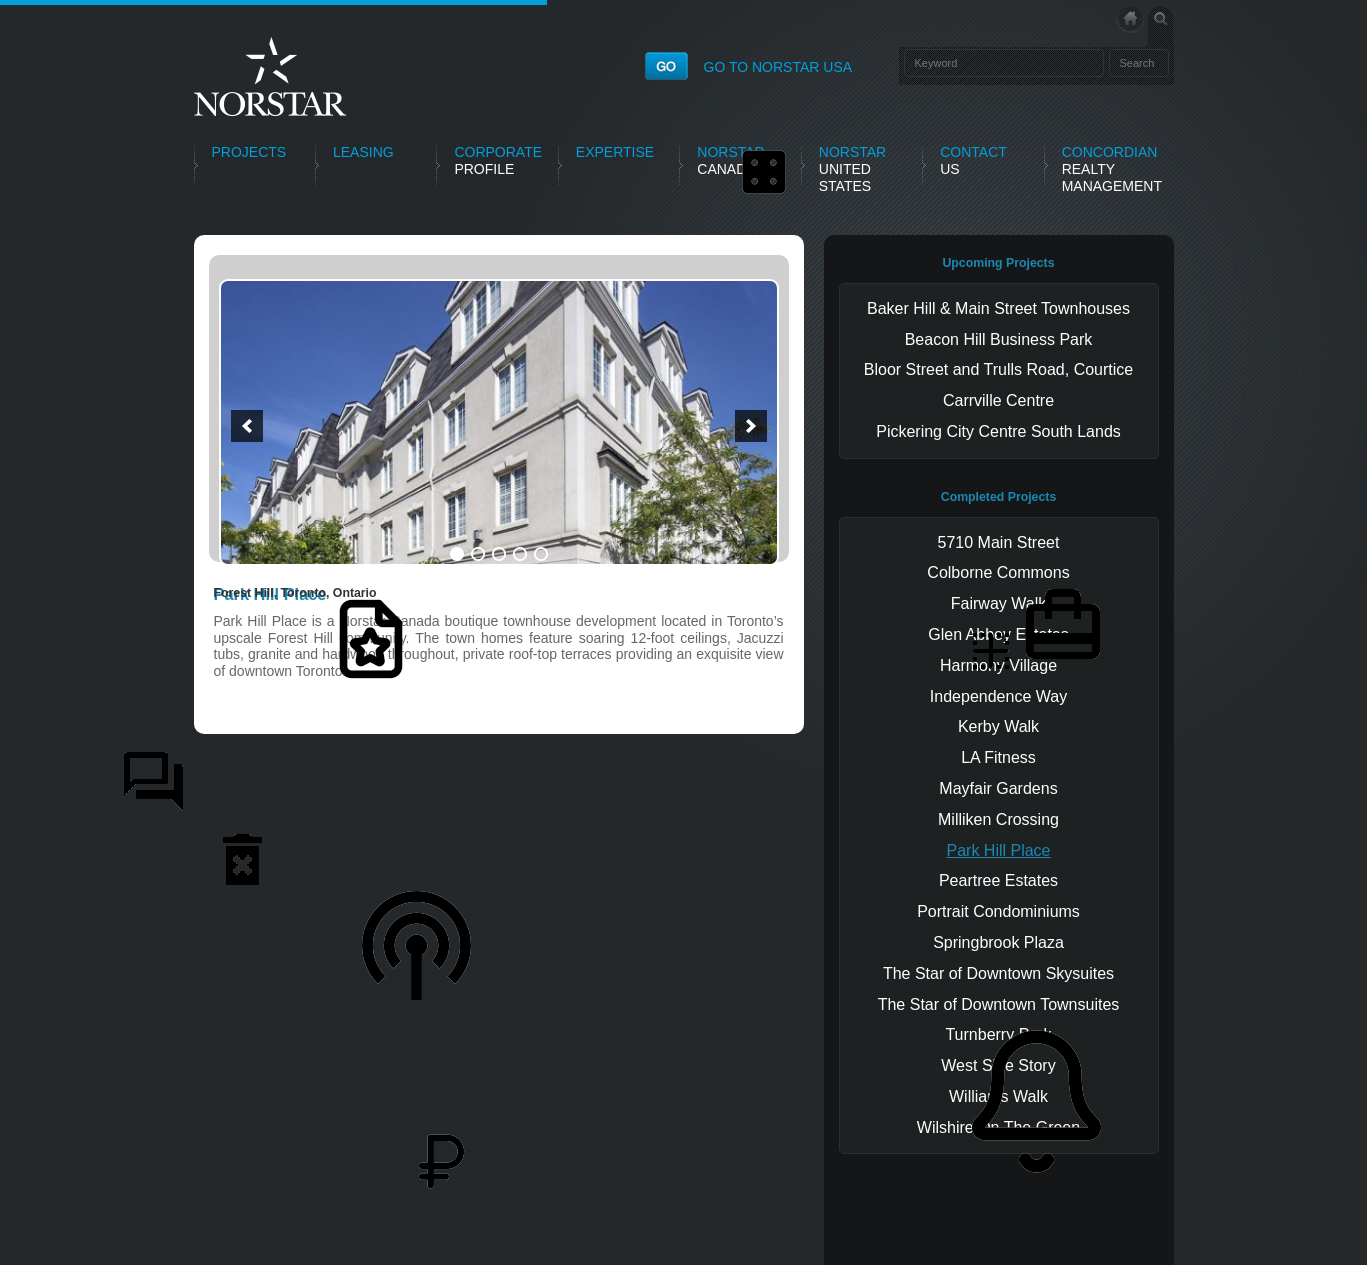  Describe the element at coordinates (991, 651) in the screenshot. I see `apply inner borders to selected cells` at that location.